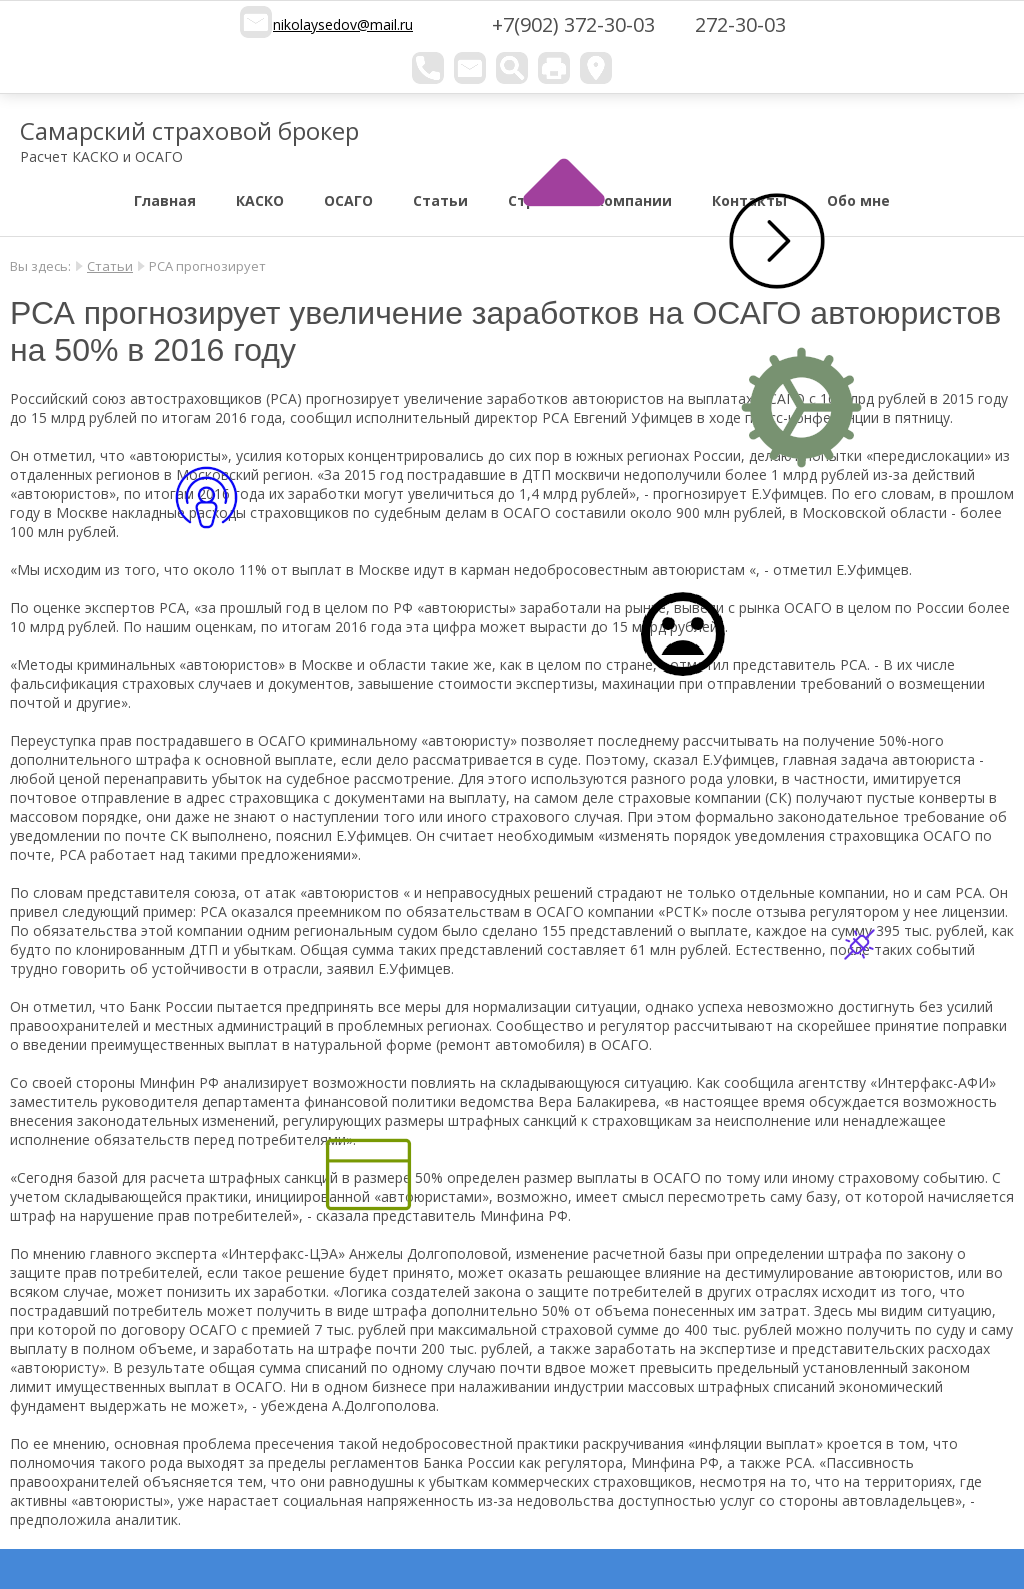 This screenshot has height=1589, width=1024. What do you see at coordinates (683, 634) in the screenshot?
I see `rate your experience as negative` at bounding box center [683, 634].